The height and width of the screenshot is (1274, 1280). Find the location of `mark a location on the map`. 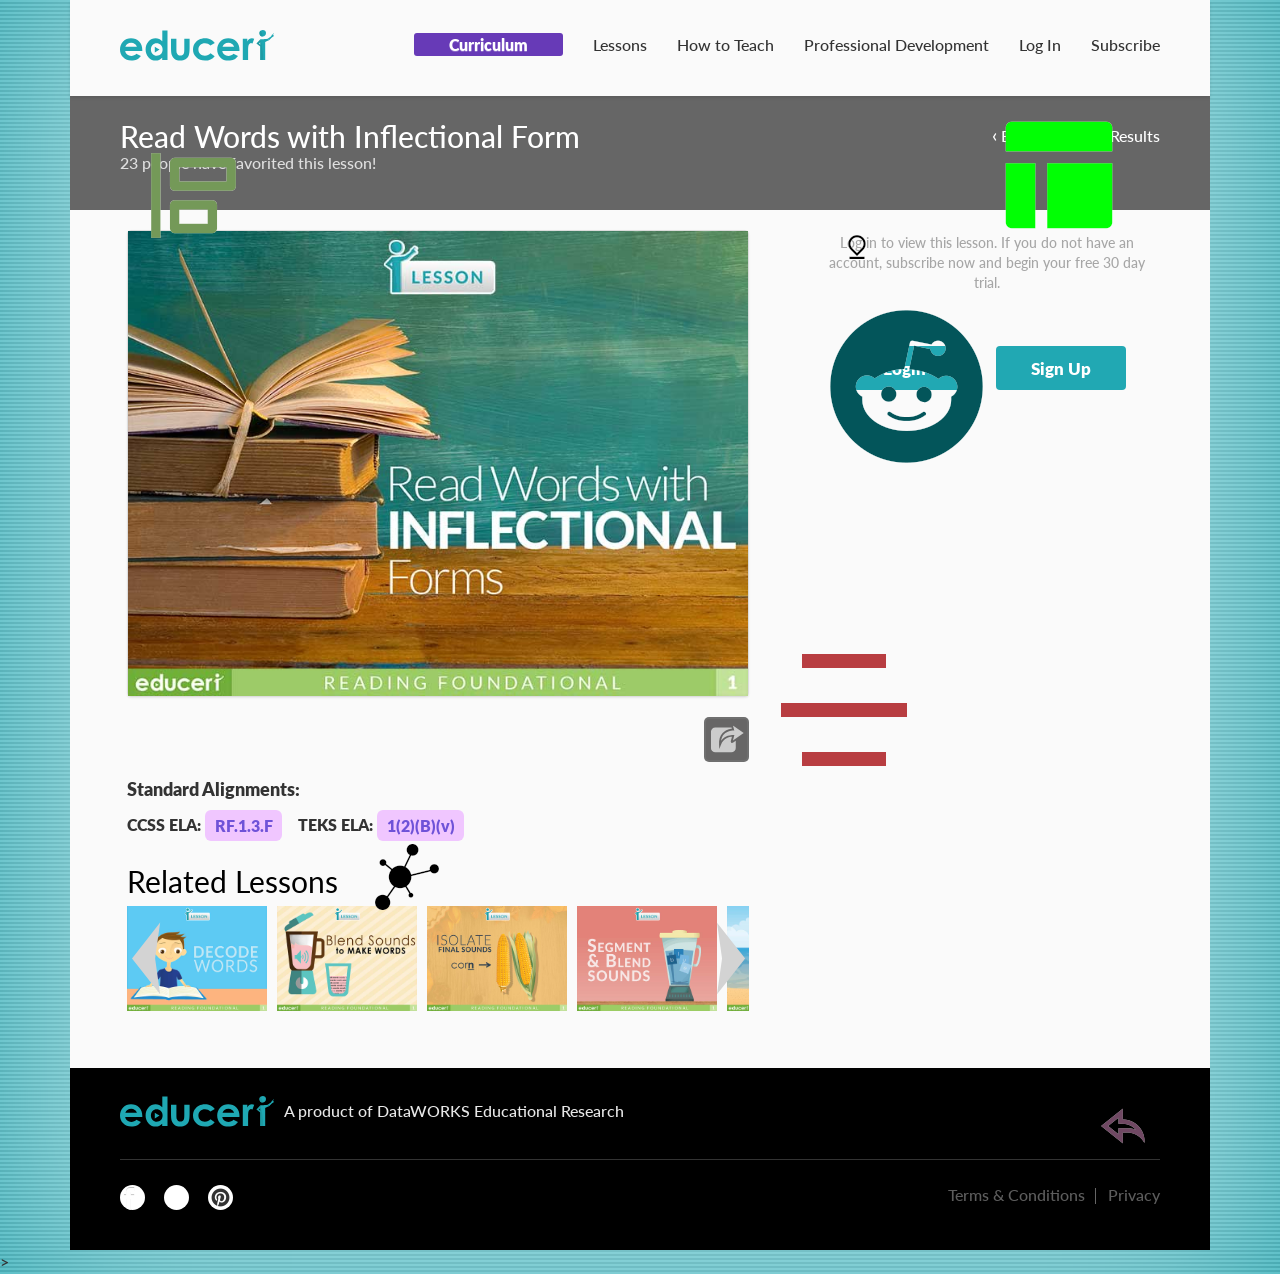

mark a location on the map is located at coordinates (857, 246).